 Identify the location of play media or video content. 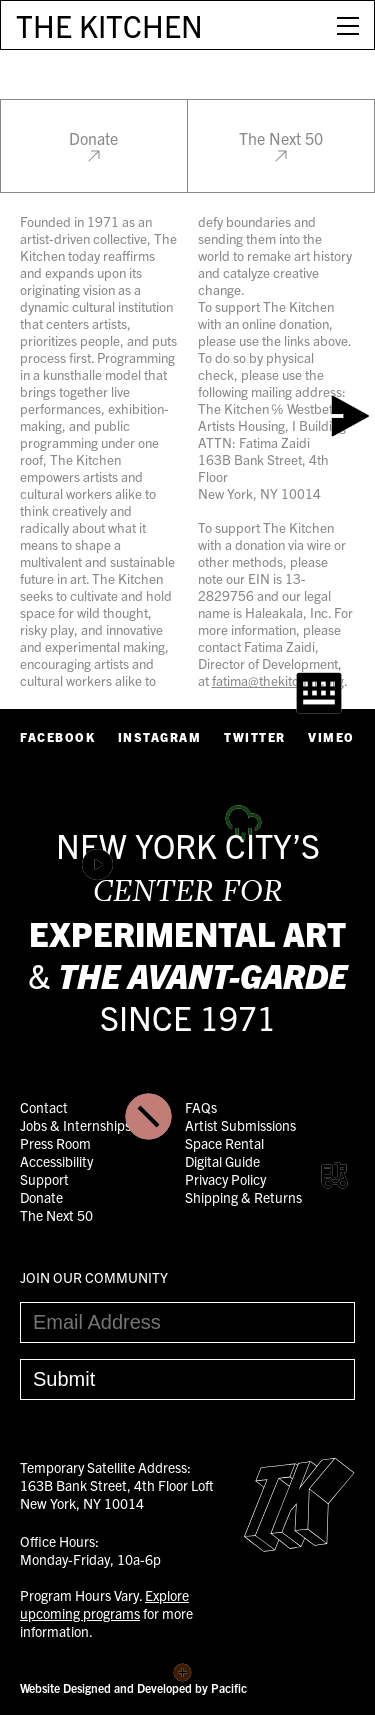
(97, 864).